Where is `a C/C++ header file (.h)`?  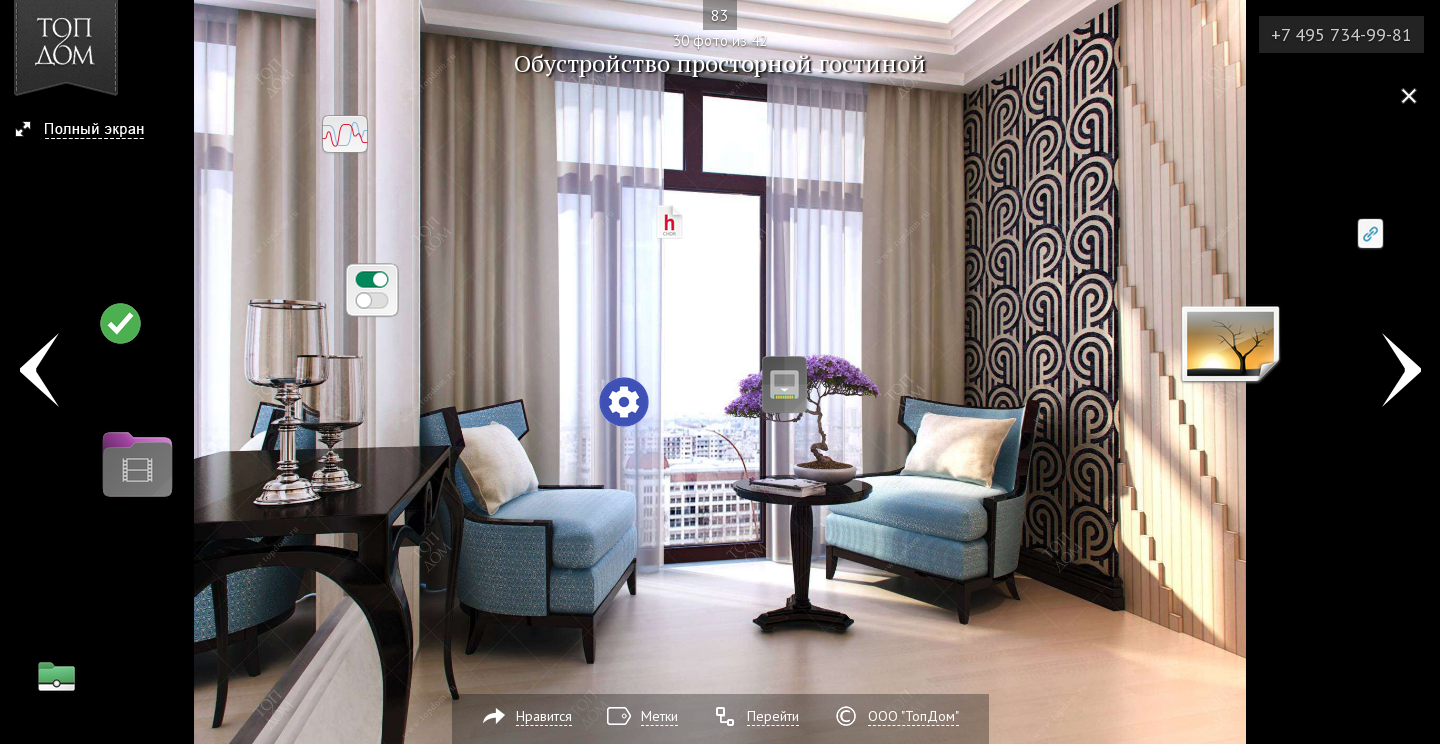 a C/C++ header file (.h) is located at coordinates (669, 222).